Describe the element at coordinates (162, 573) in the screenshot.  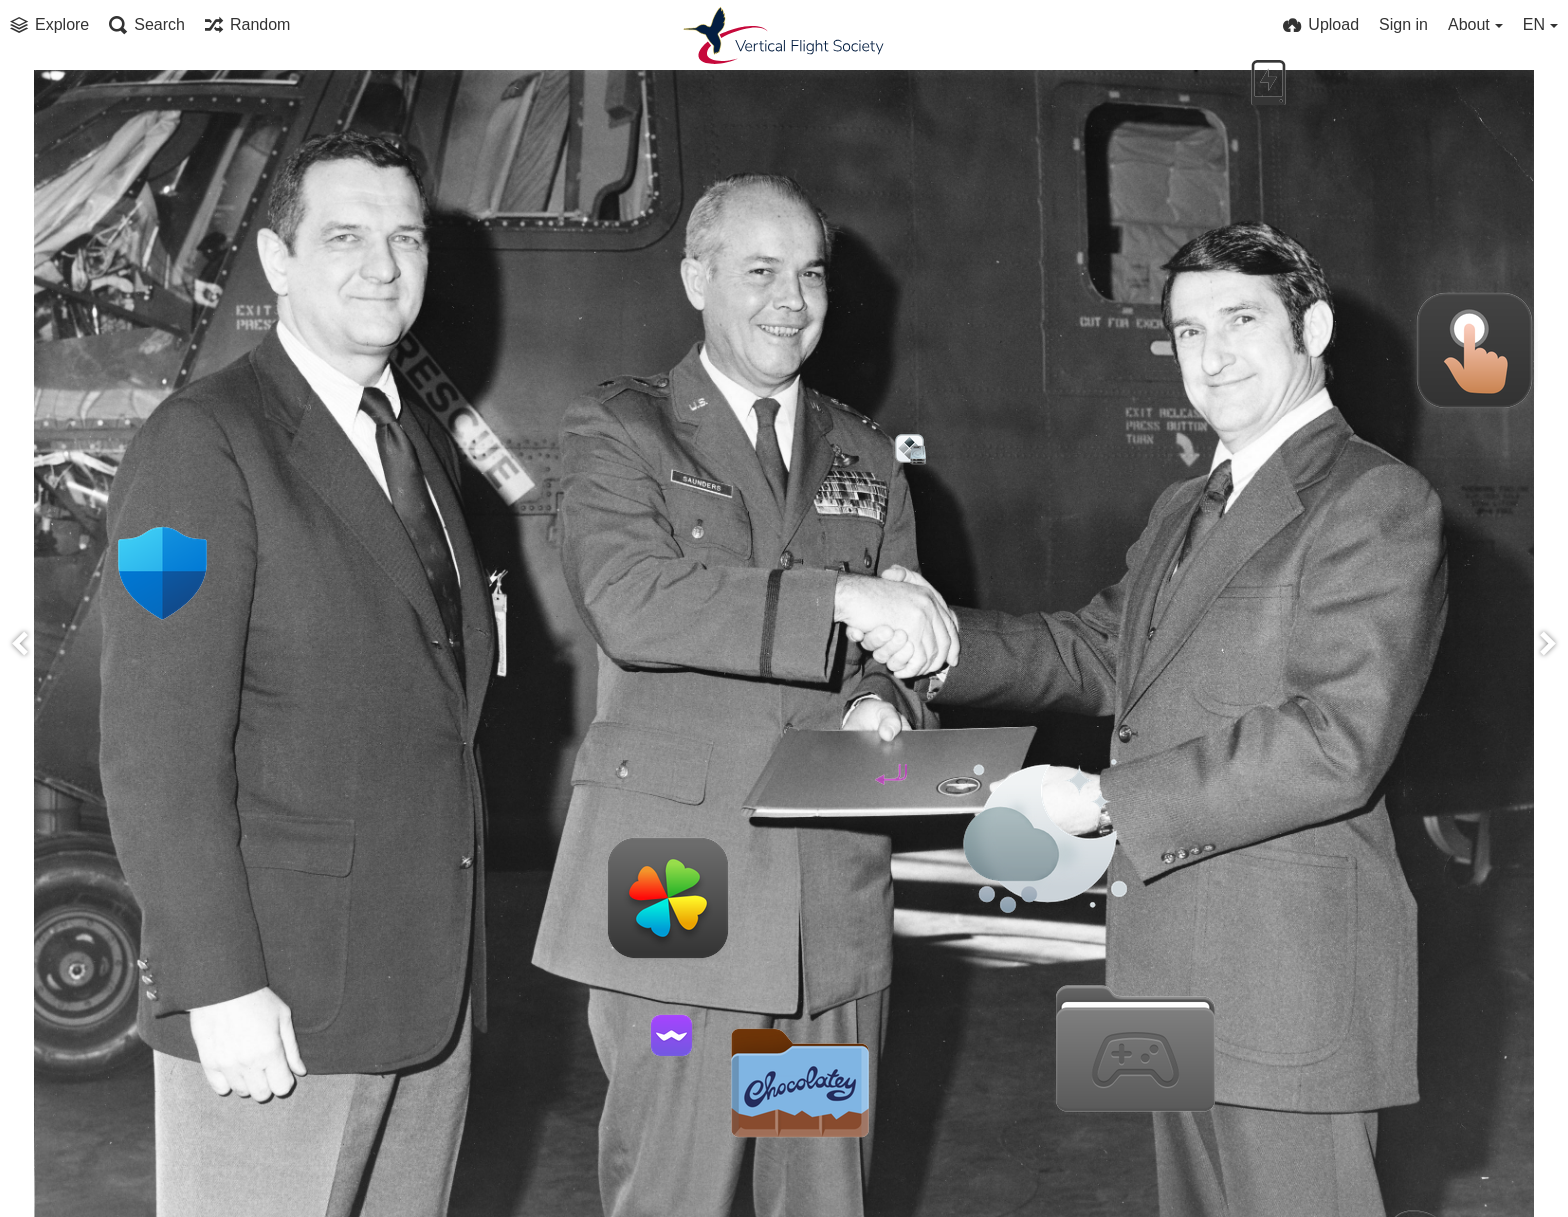
I see `windows defender security status` at that location.